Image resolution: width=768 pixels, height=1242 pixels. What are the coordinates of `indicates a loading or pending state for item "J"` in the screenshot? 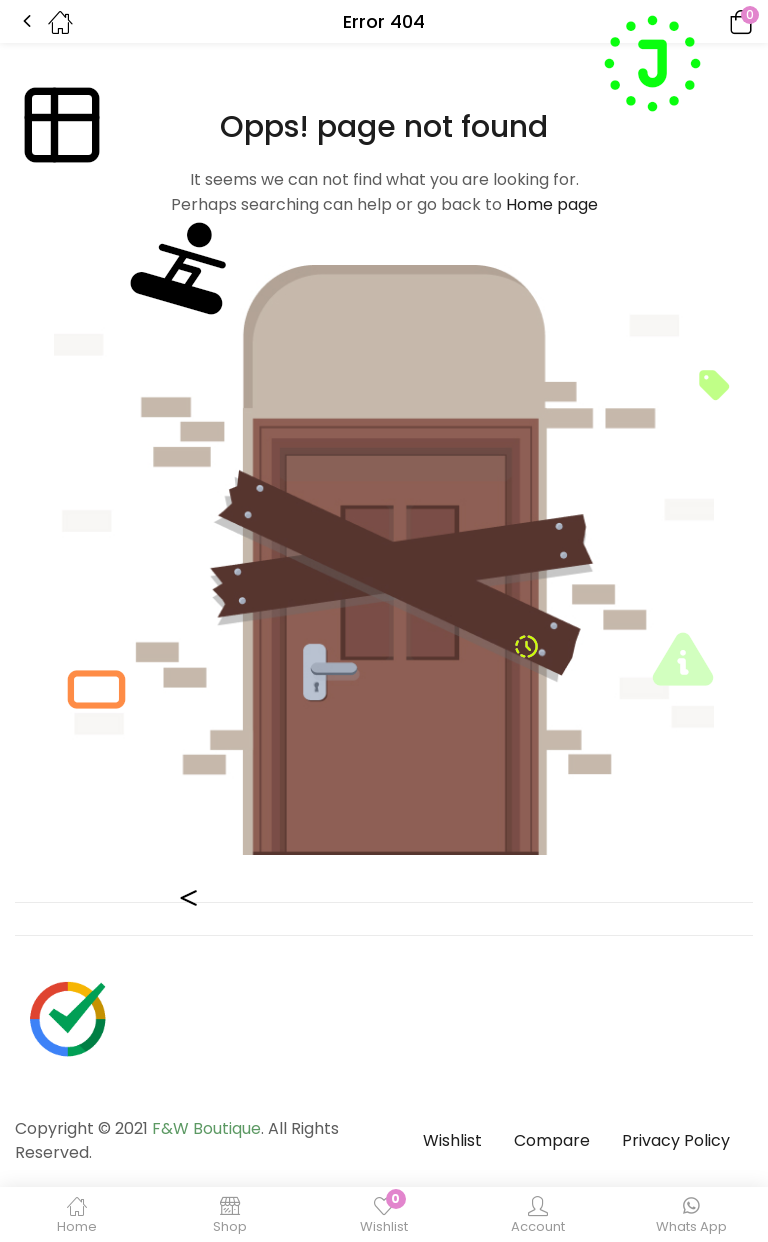 It's located at (652, 63).